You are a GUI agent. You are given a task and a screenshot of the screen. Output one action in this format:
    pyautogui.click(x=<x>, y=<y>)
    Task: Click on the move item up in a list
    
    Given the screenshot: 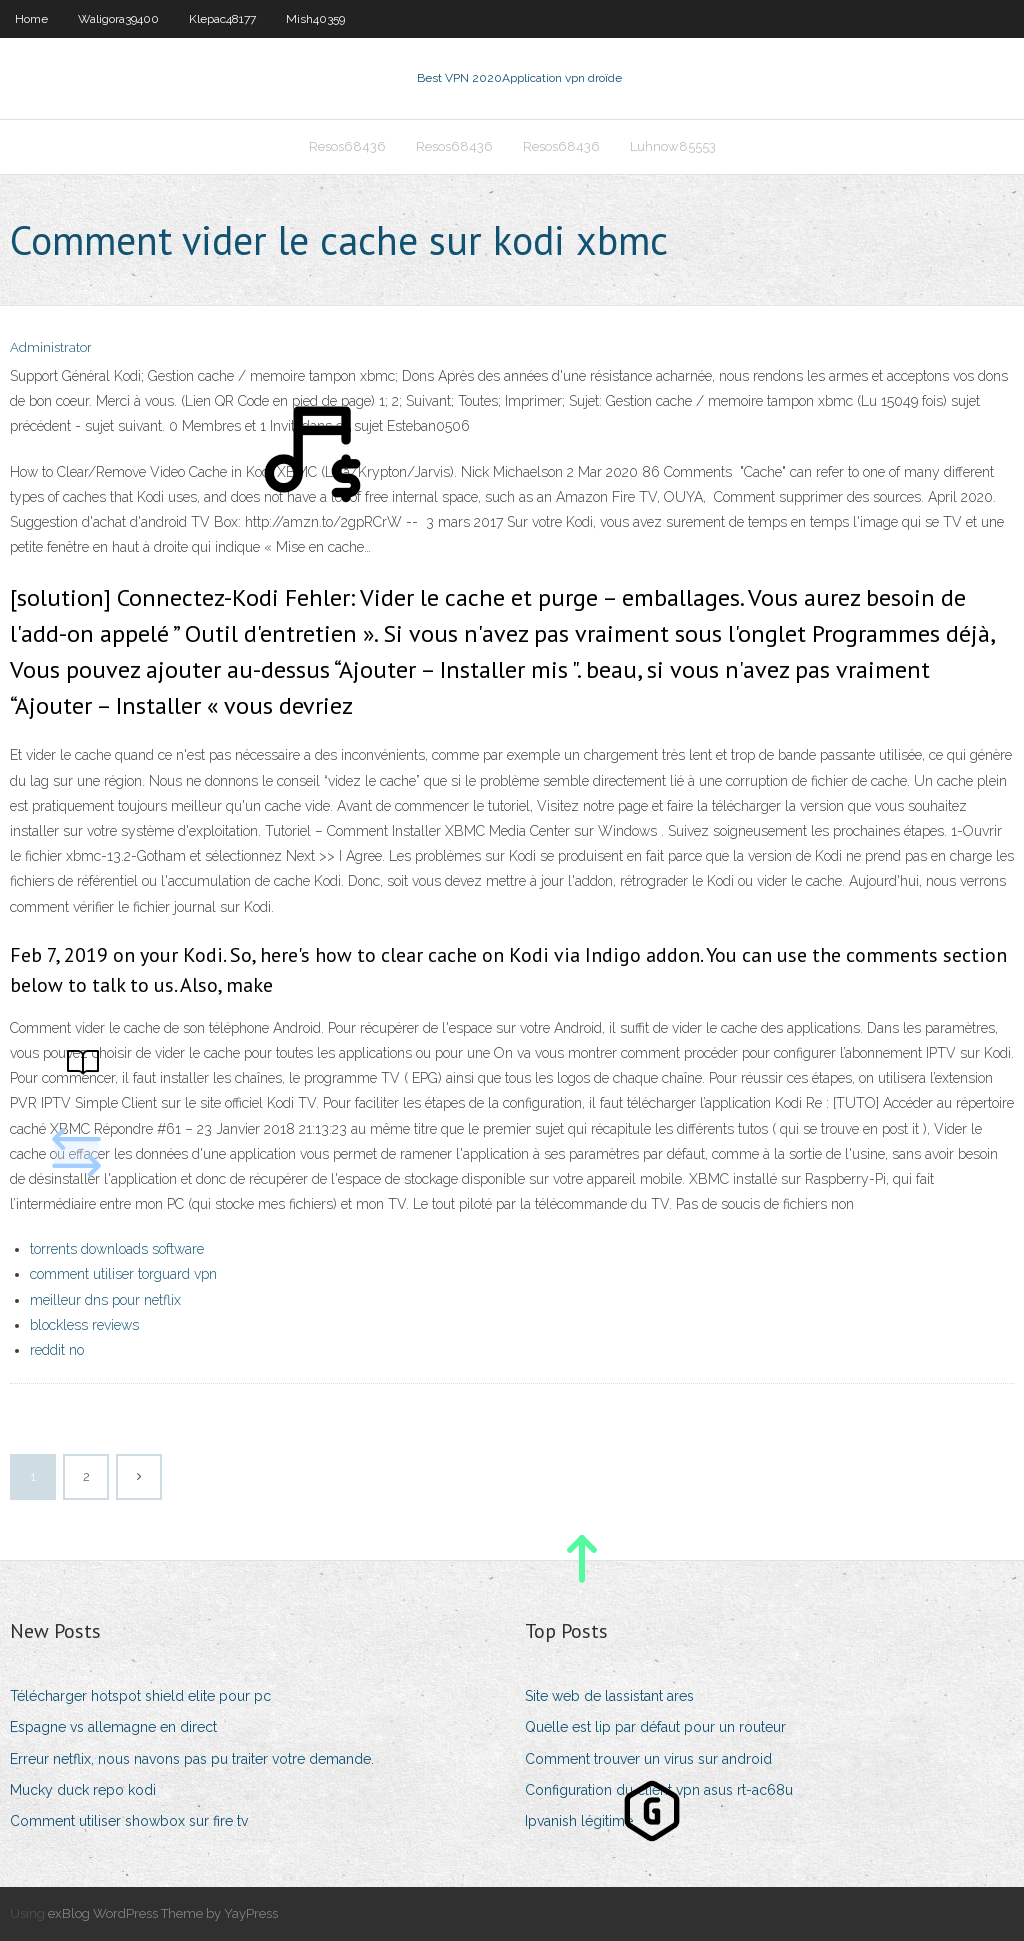 What is the action you would take?
    pyautogui.click(x=582, y=1559)
    